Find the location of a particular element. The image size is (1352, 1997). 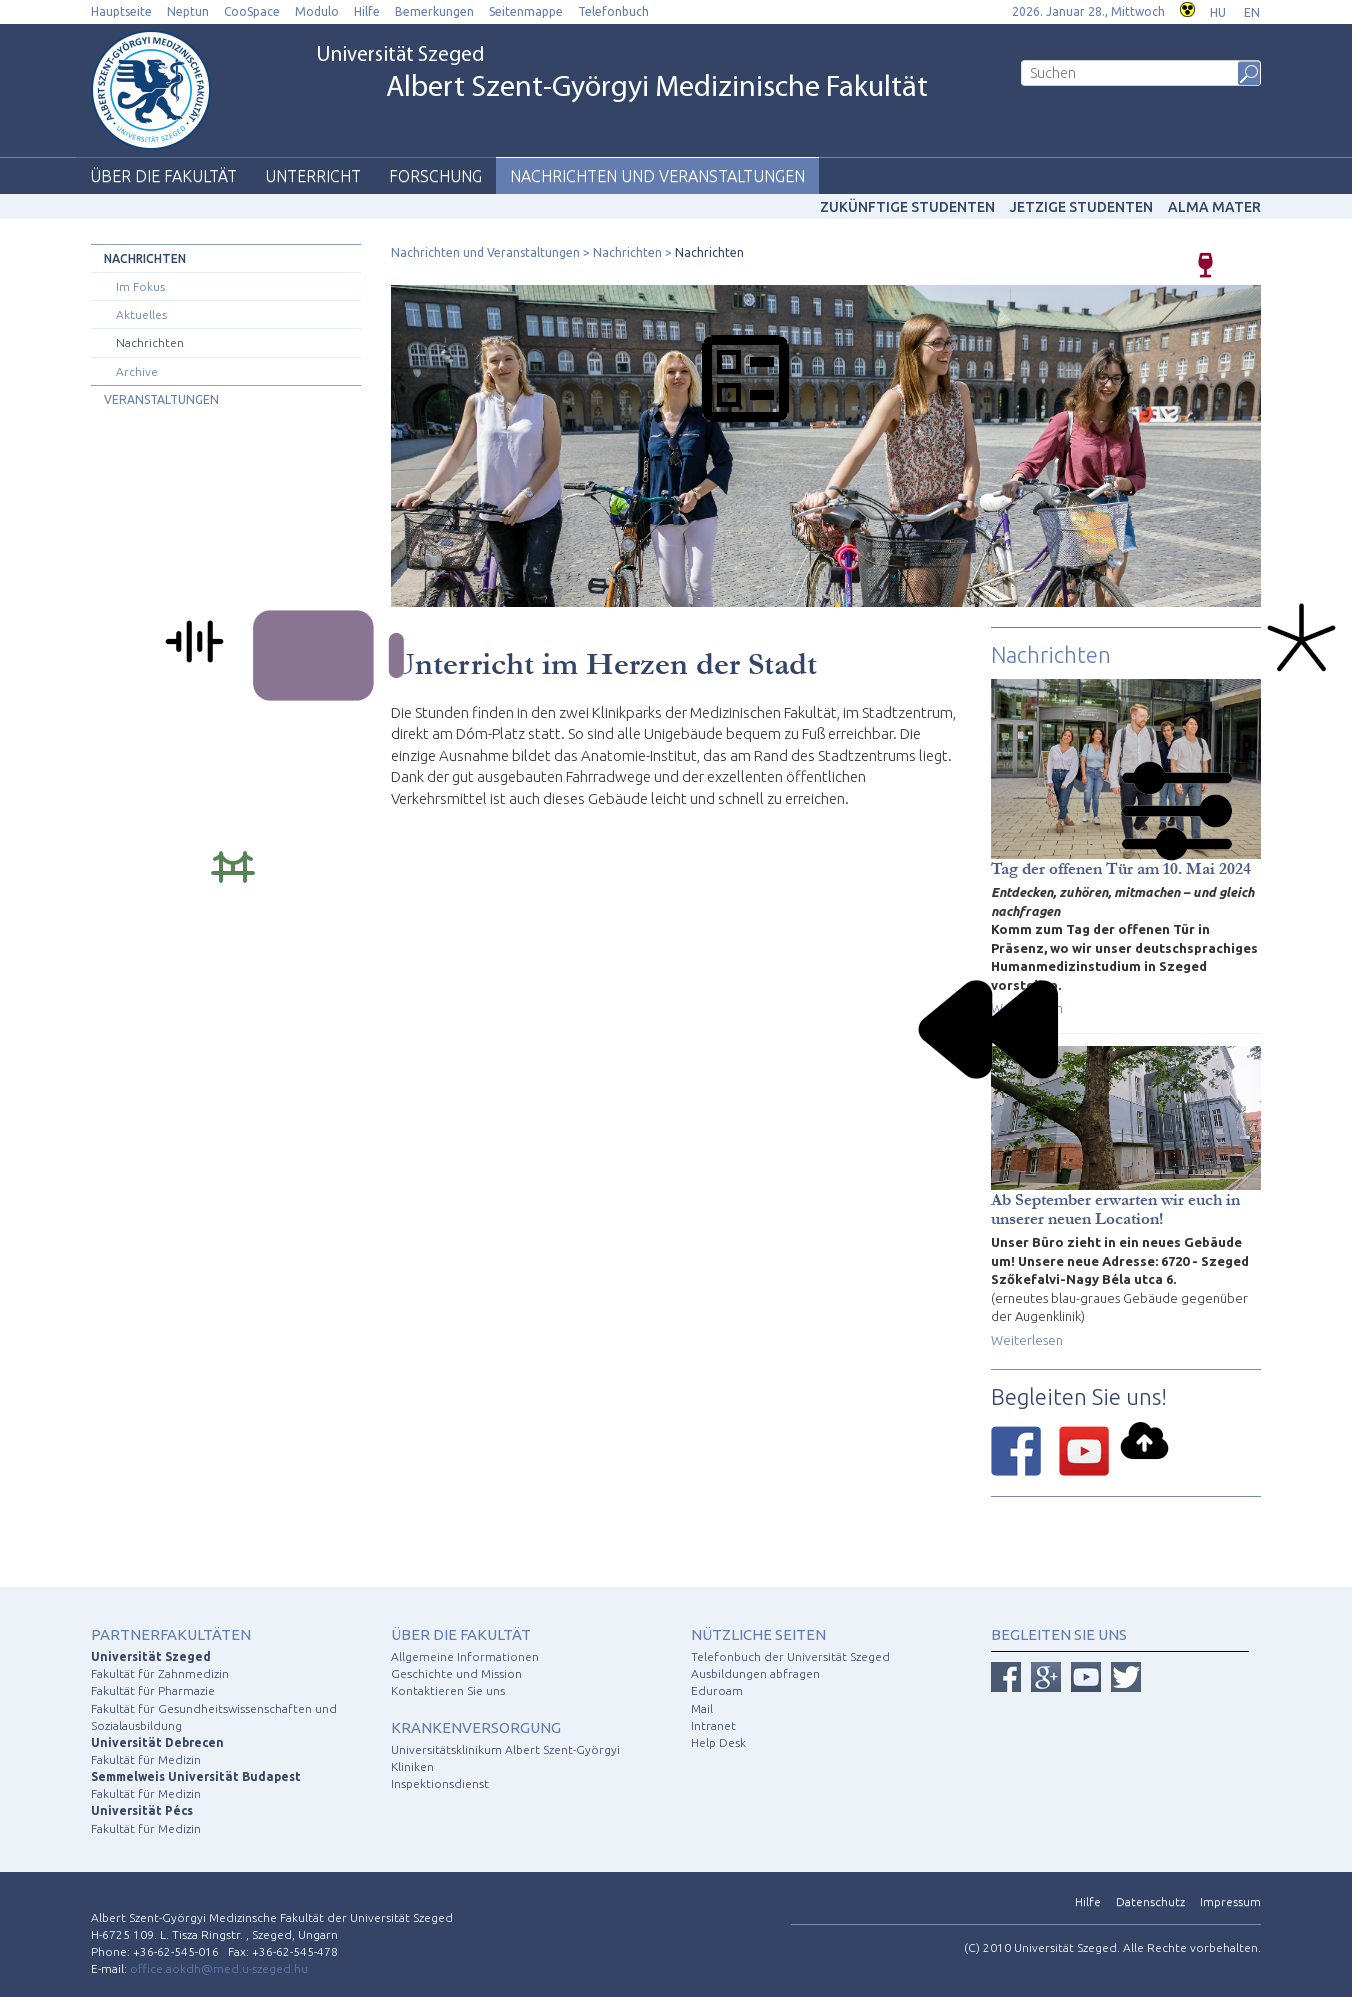

view battery circuit or power connection status is located at coordinates (194, 641).